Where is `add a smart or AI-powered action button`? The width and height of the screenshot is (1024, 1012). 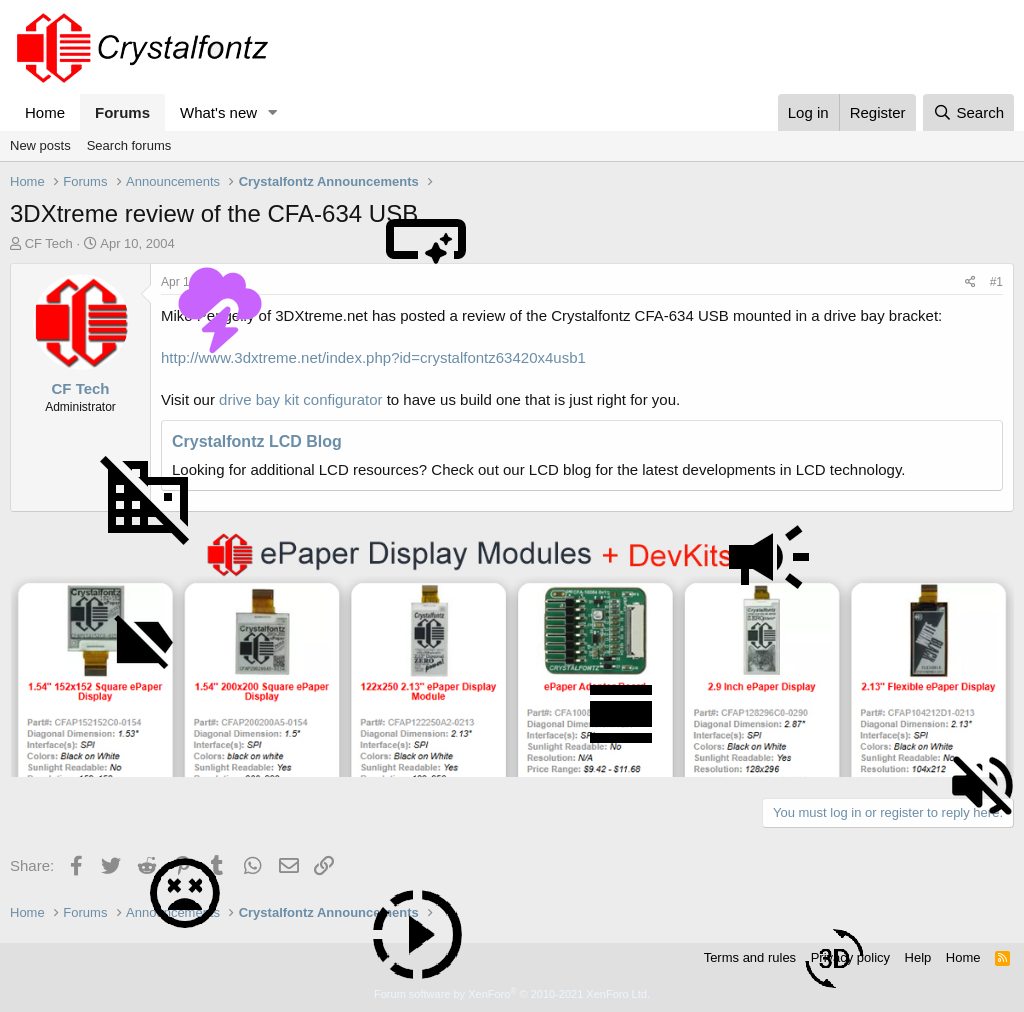 add a smart or AI-powered action button is located at coordinates (426, 239).